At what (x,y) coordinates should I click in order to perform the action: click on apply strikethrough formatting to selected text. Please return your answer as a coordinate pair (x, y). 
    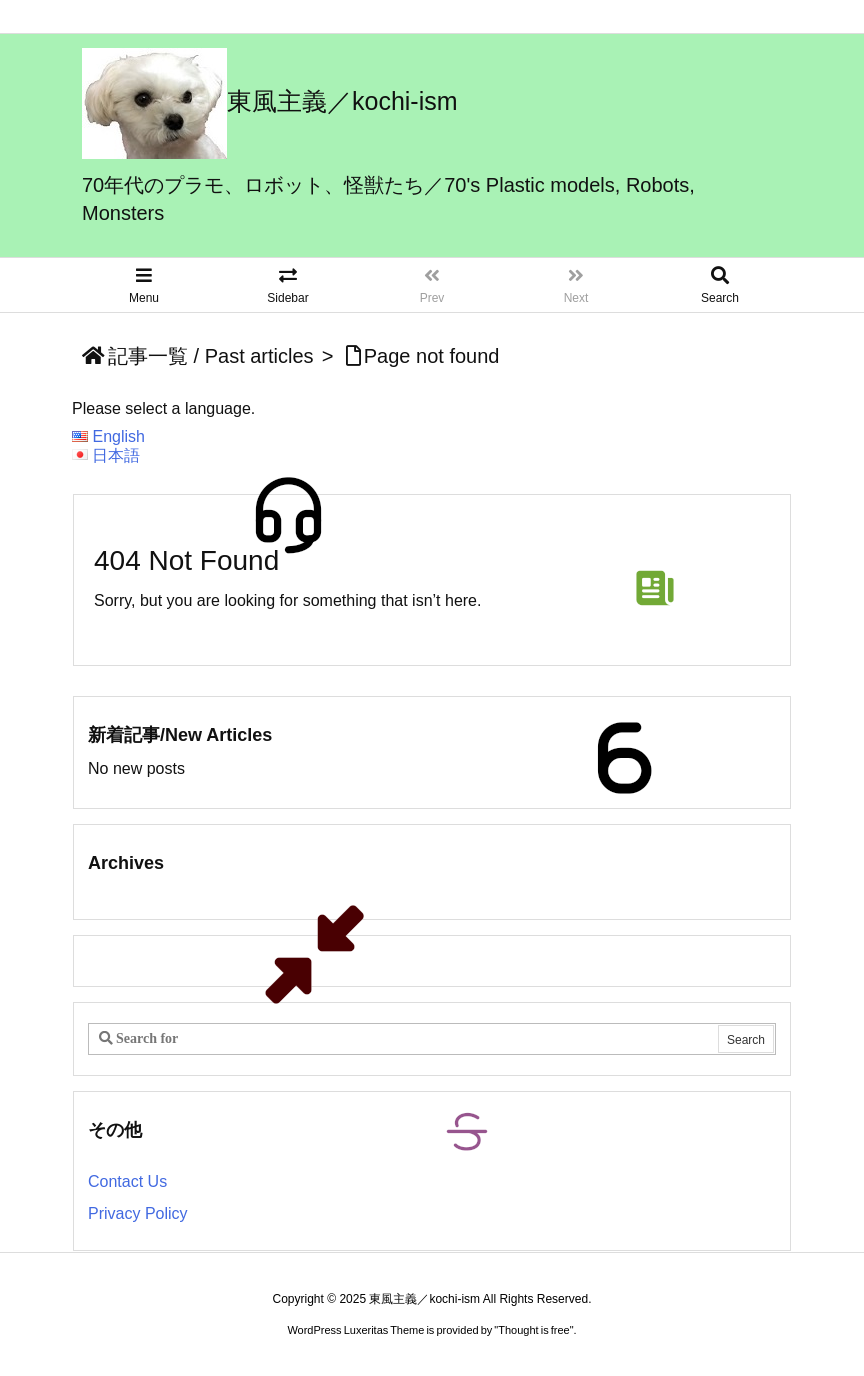
    Looking at the image, I should click on (467, 1132).